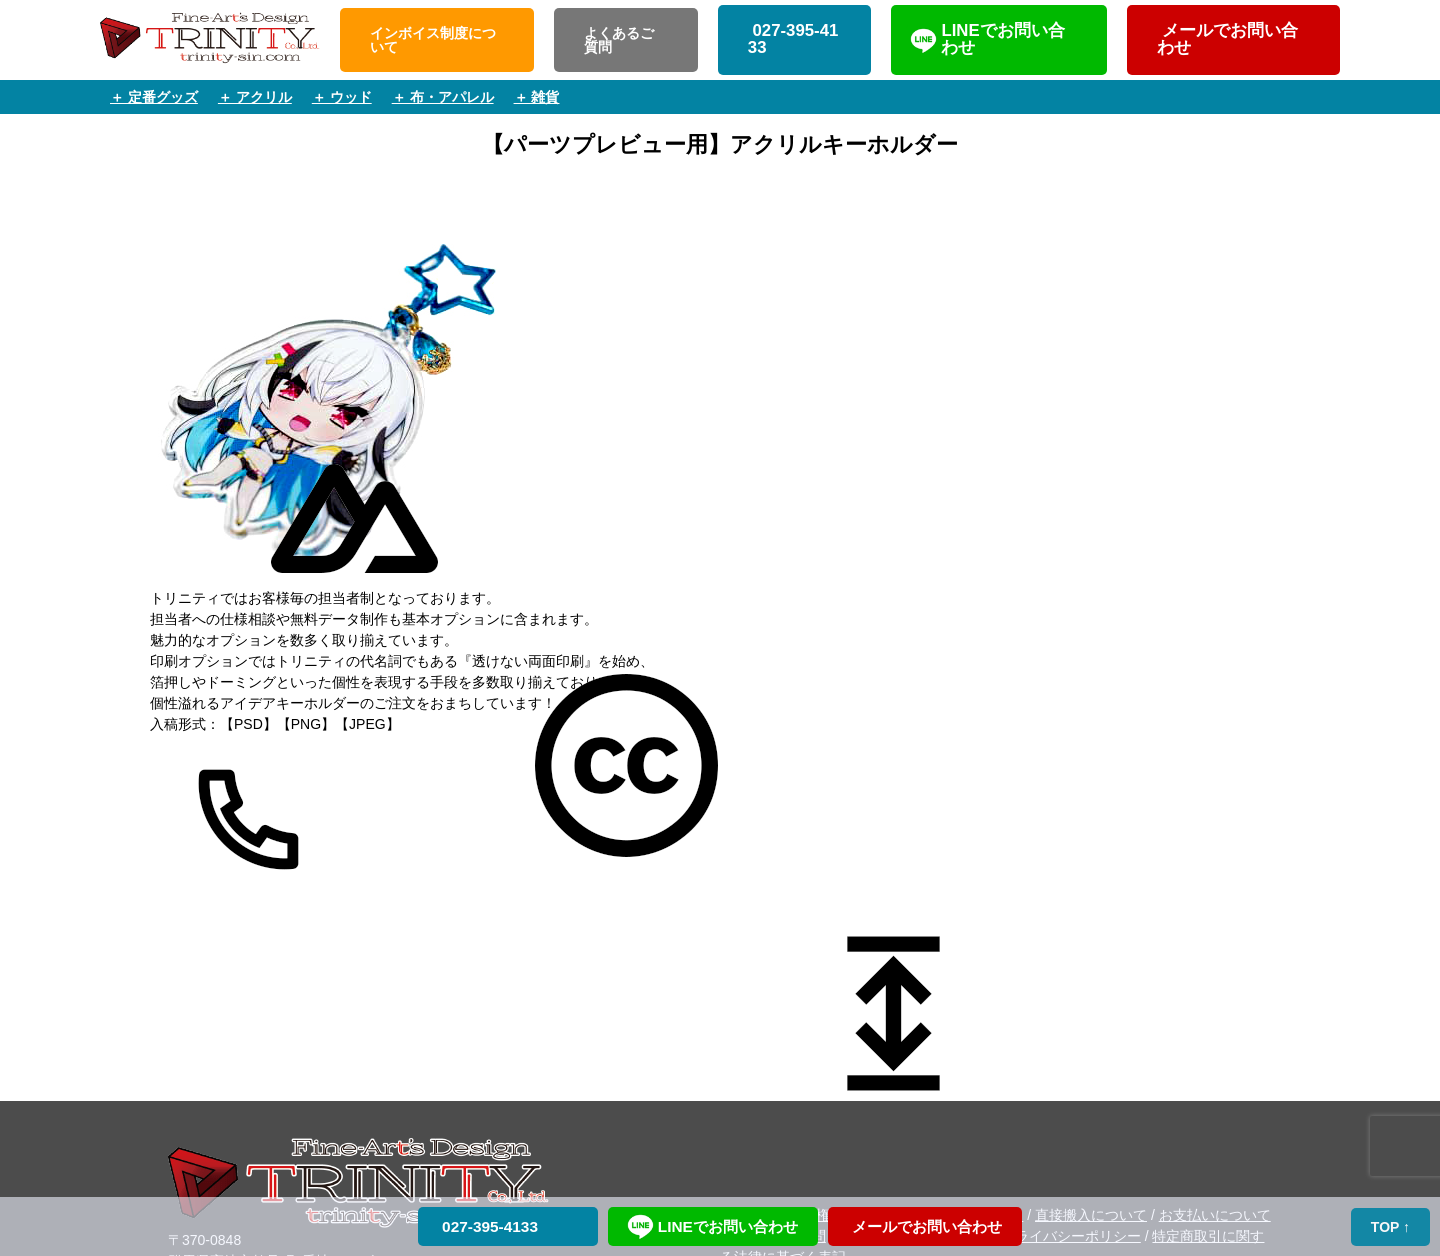  I want to click on indicates content is licensed under Creative Commons, so click(626, 765).